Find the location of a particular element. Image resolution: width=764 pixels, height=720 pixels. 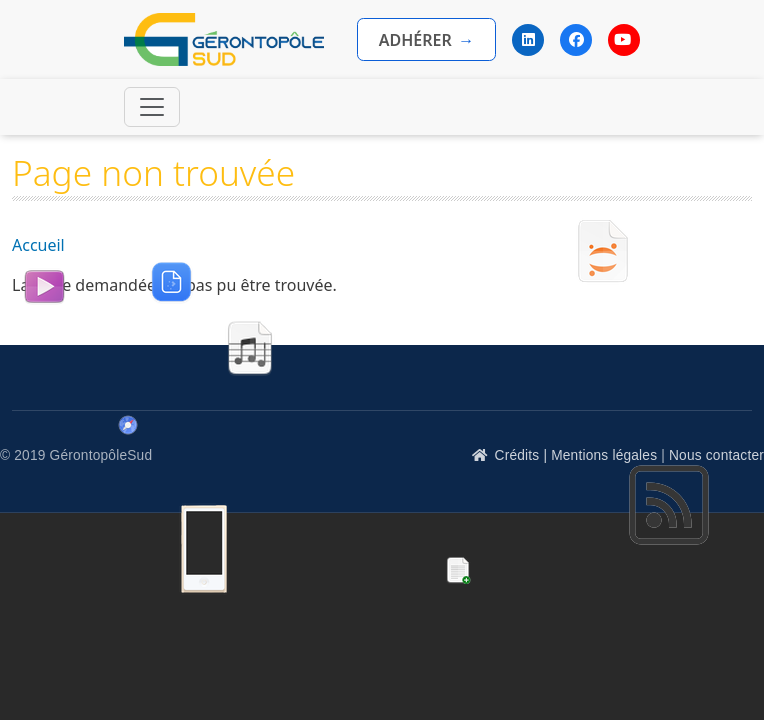

configure default apps for file types is located at coordinates (171, 282).